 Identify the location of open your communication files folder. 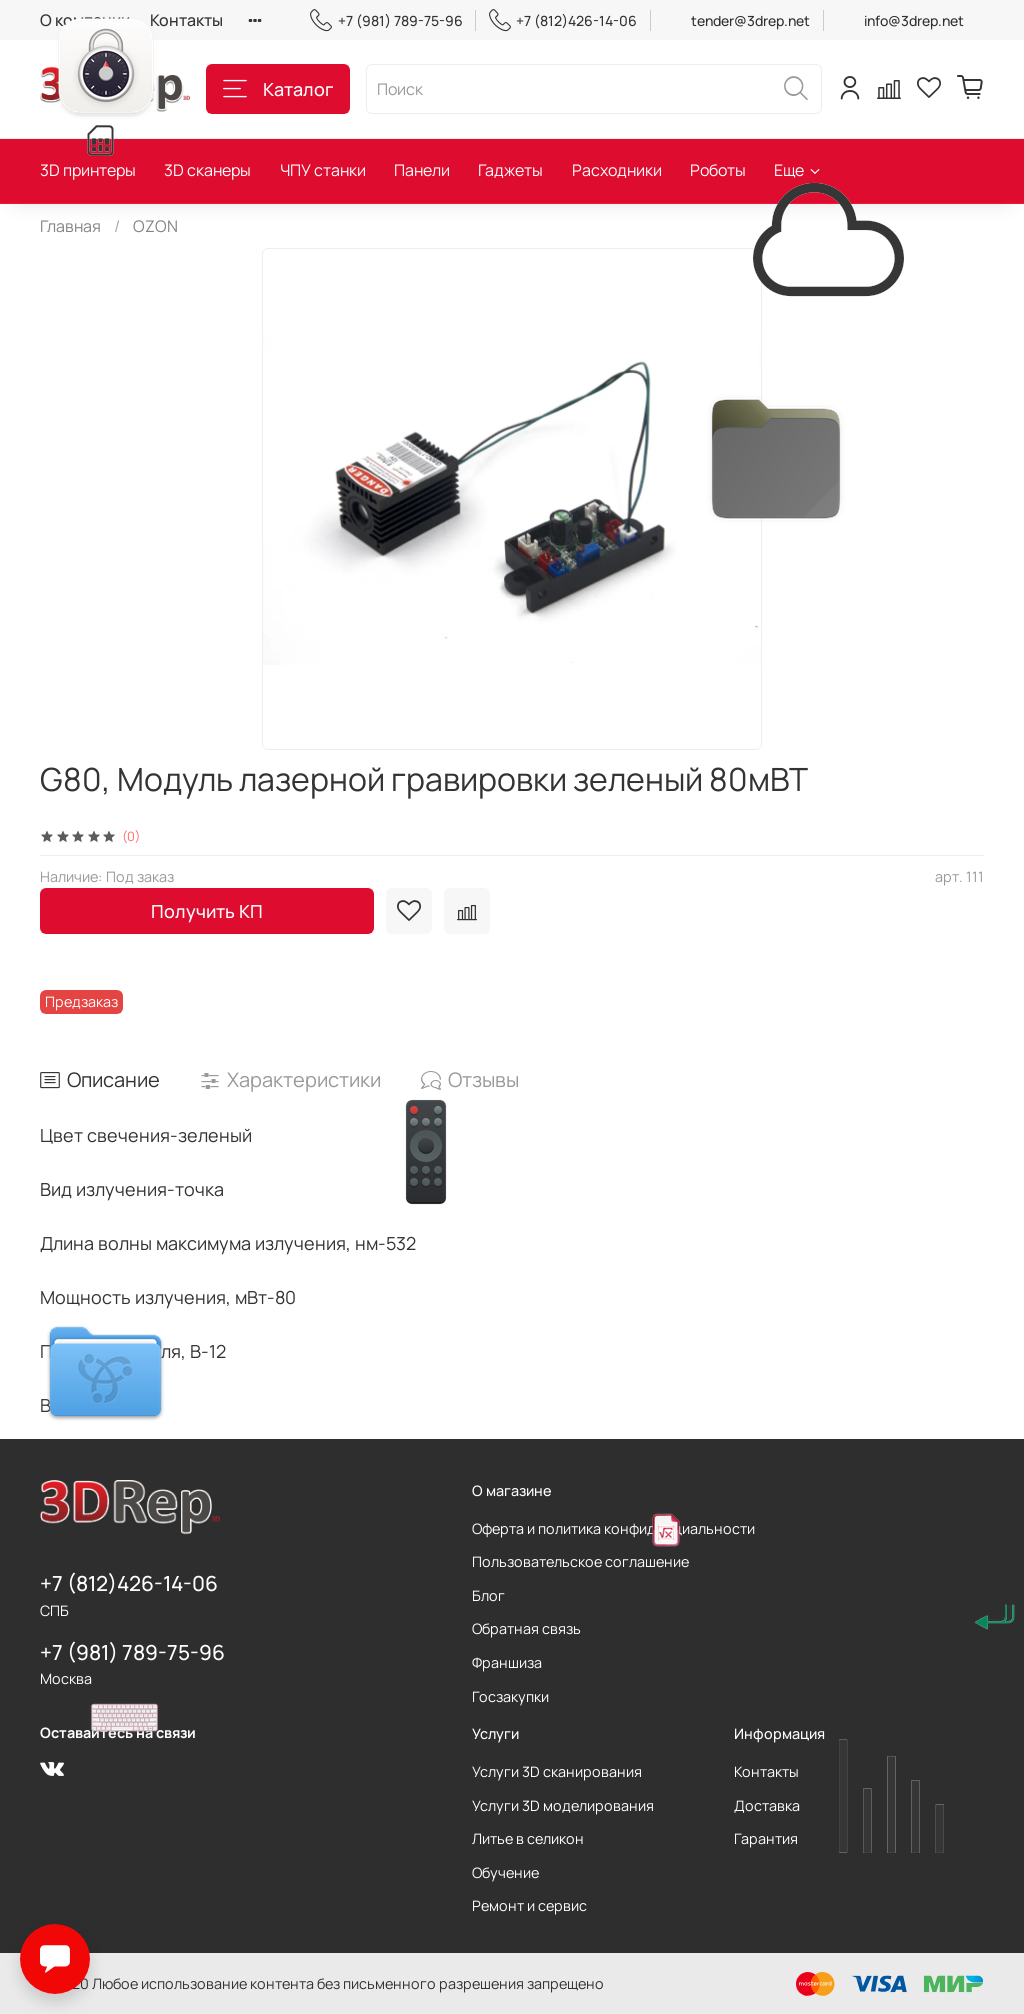
(105, 1371).